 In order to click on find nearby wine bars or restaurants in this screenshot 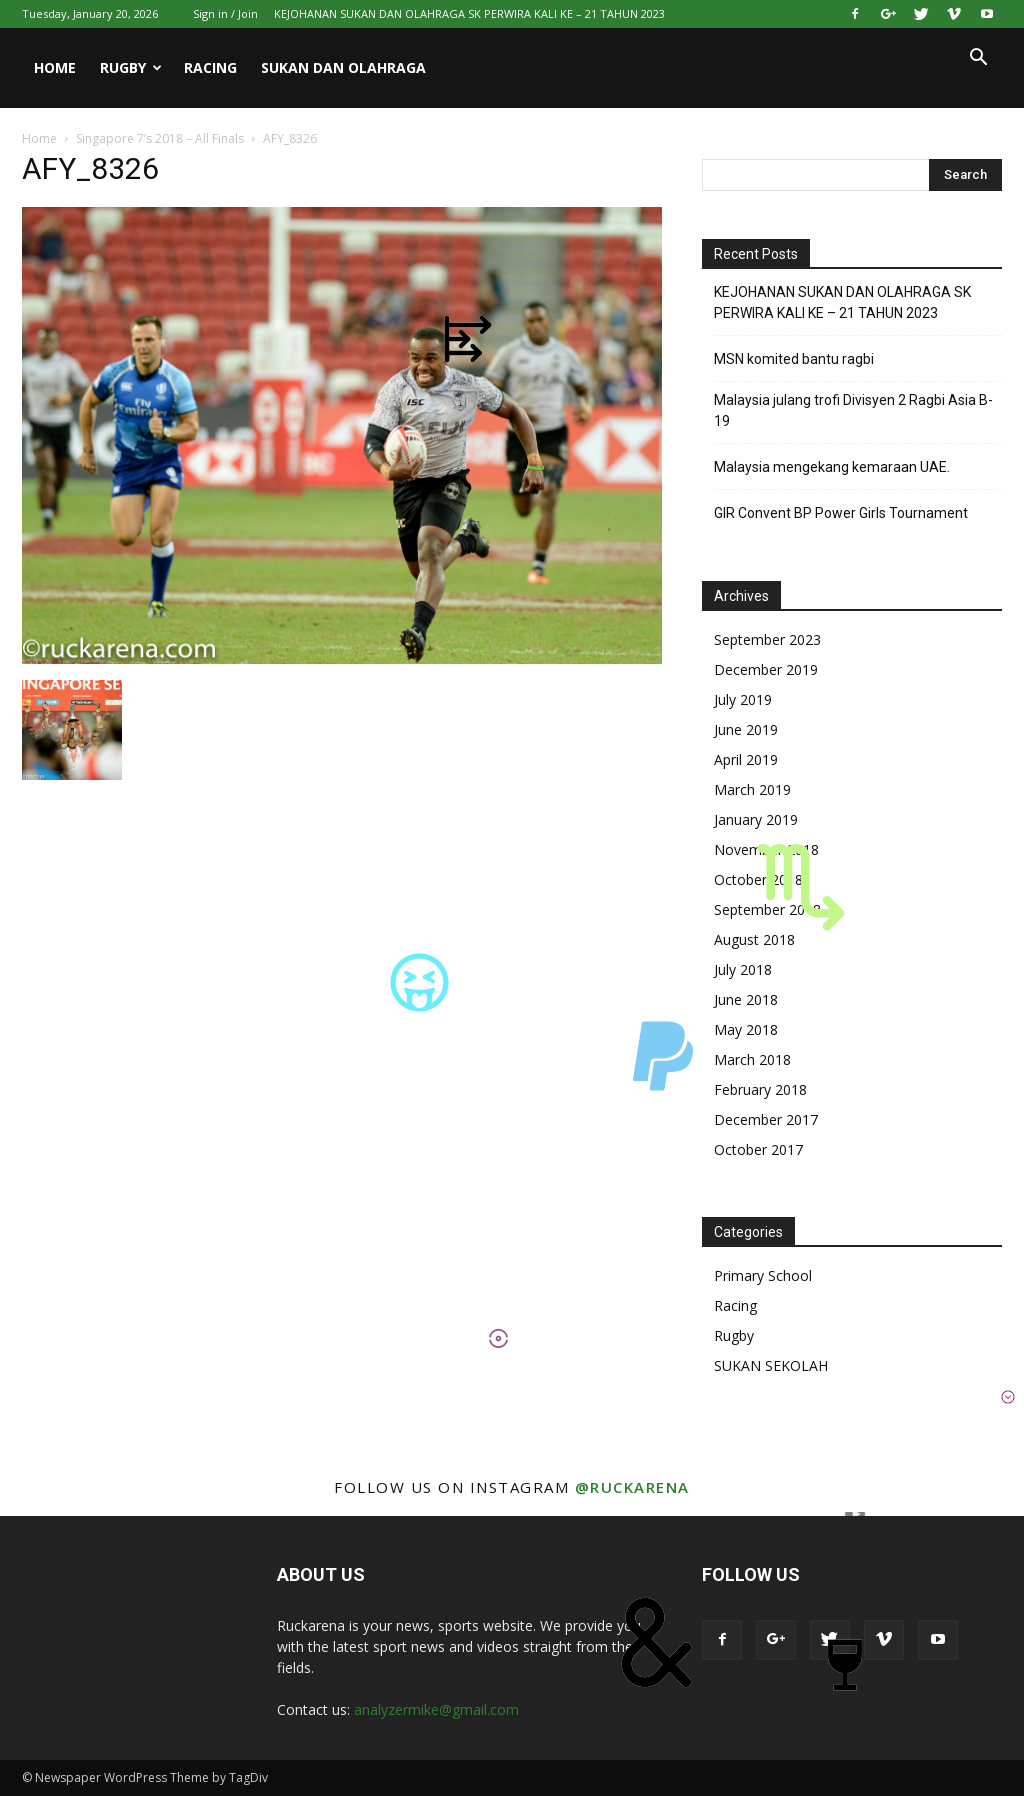, I will do `click(845, 1665)`.